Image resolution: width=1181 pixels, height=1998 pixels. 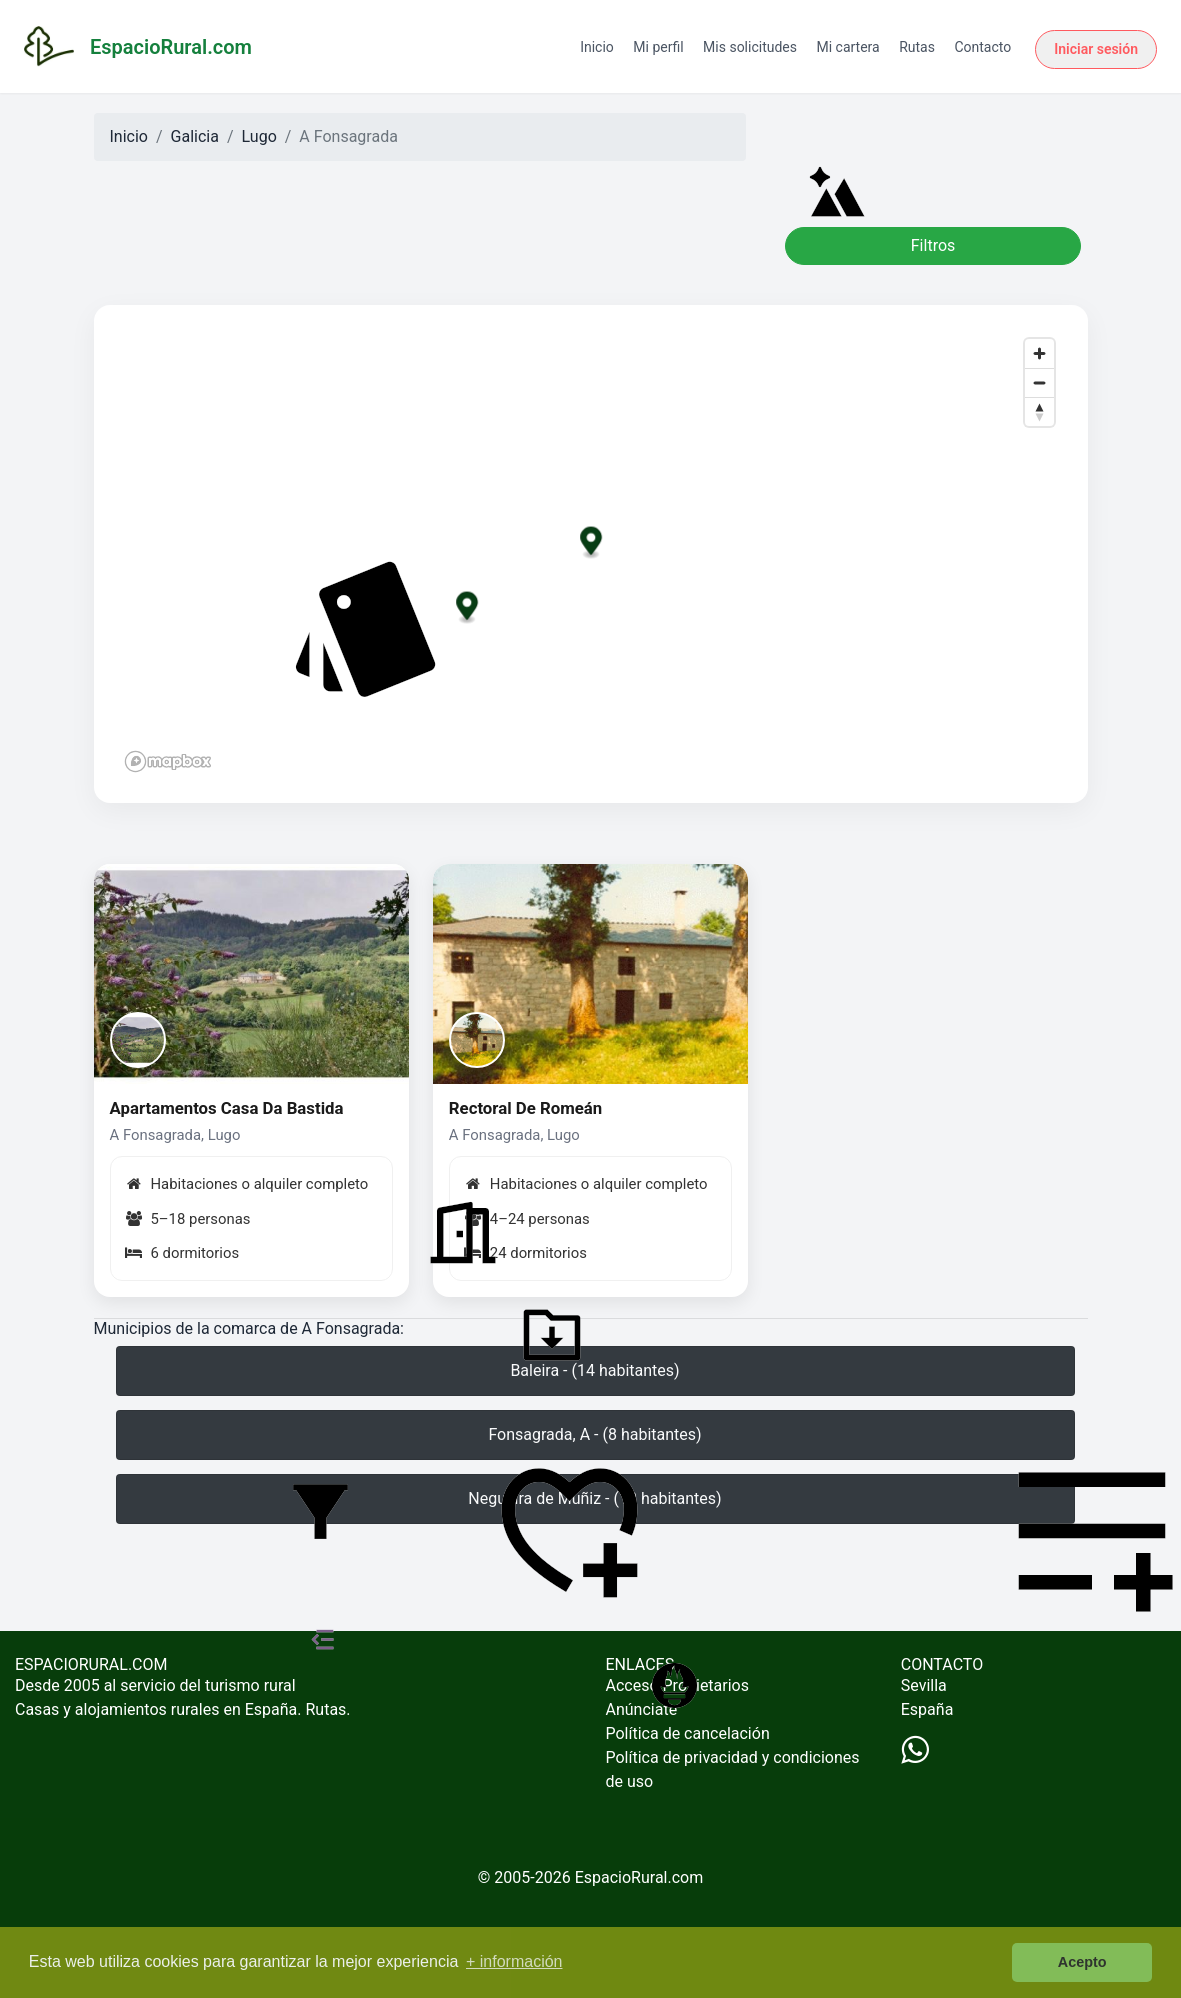 What do you see at coordinates (836, 193) in the screenshot?
I see `generate AI-enhanced landscape images` at bounding box center [836, 193].